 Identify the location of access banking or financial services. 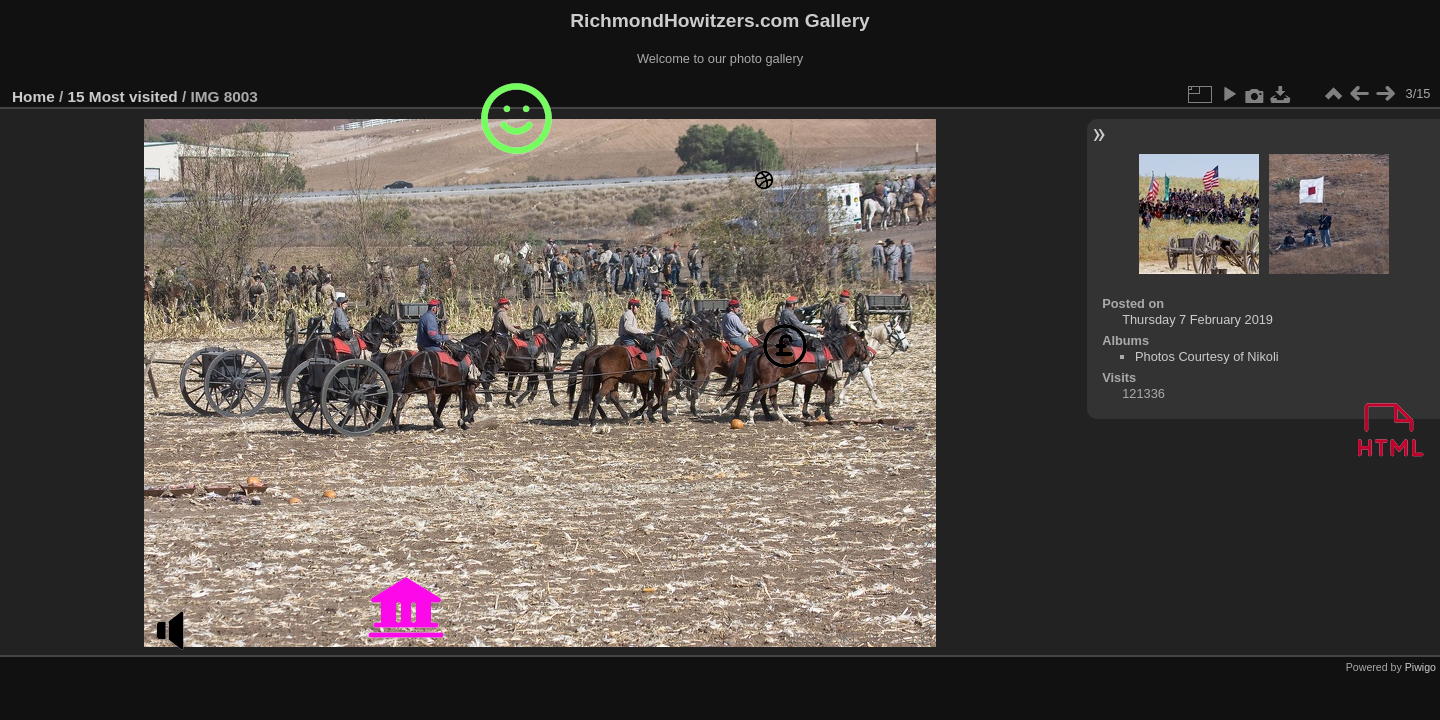
(406, 610).